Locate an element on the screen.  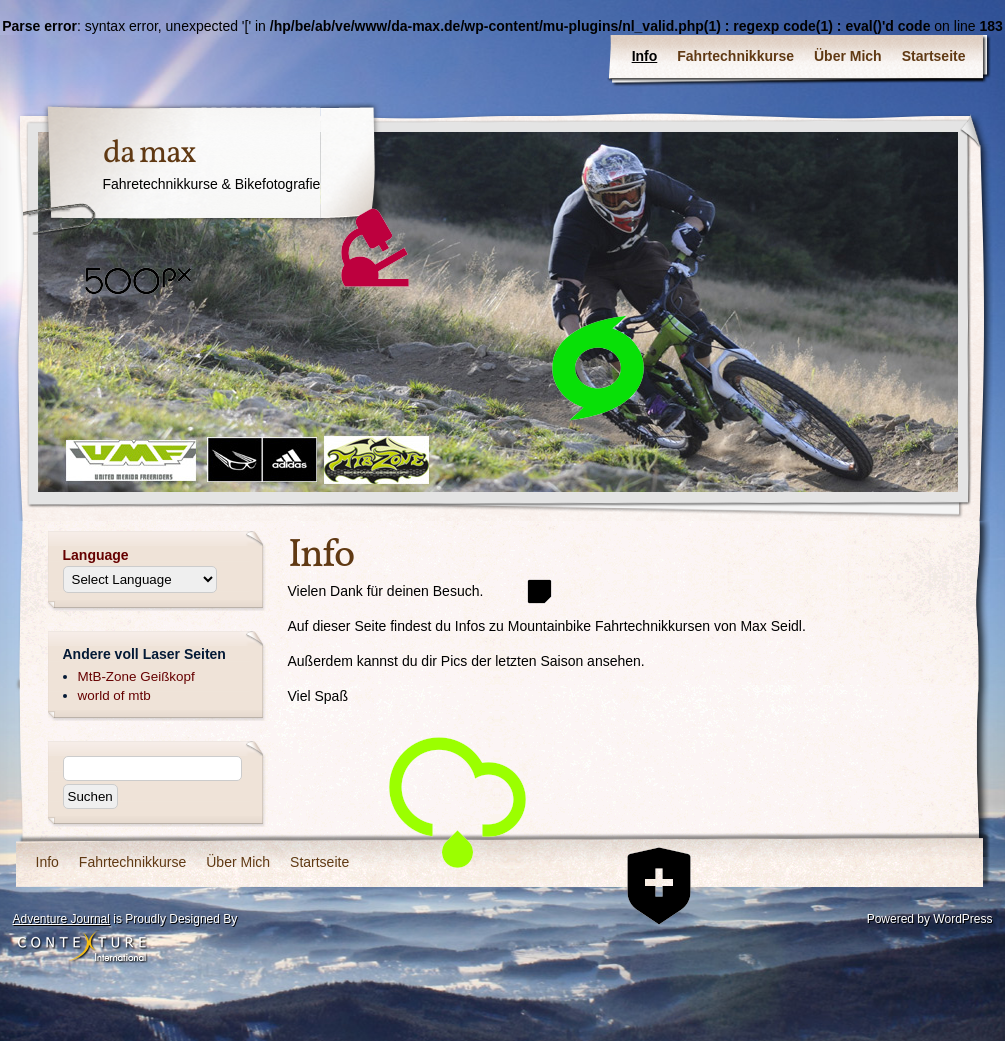
create a new sticky note is located at coordinates (539, 591).